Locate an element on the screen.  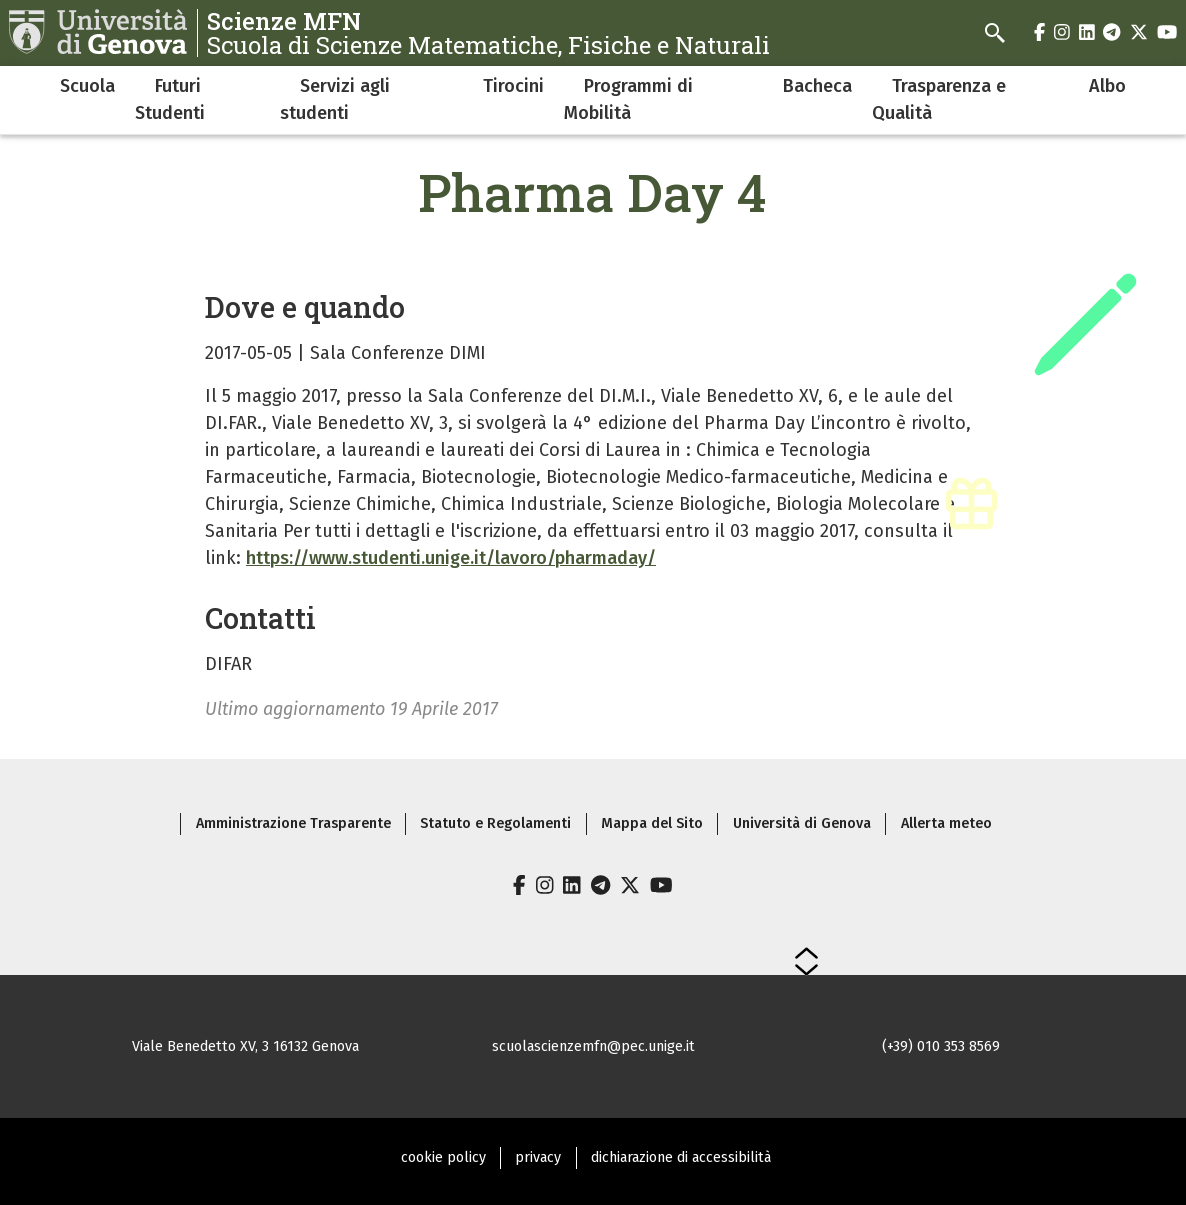
expand or collapse a dropdown menu is located at coordinates (806, 961).